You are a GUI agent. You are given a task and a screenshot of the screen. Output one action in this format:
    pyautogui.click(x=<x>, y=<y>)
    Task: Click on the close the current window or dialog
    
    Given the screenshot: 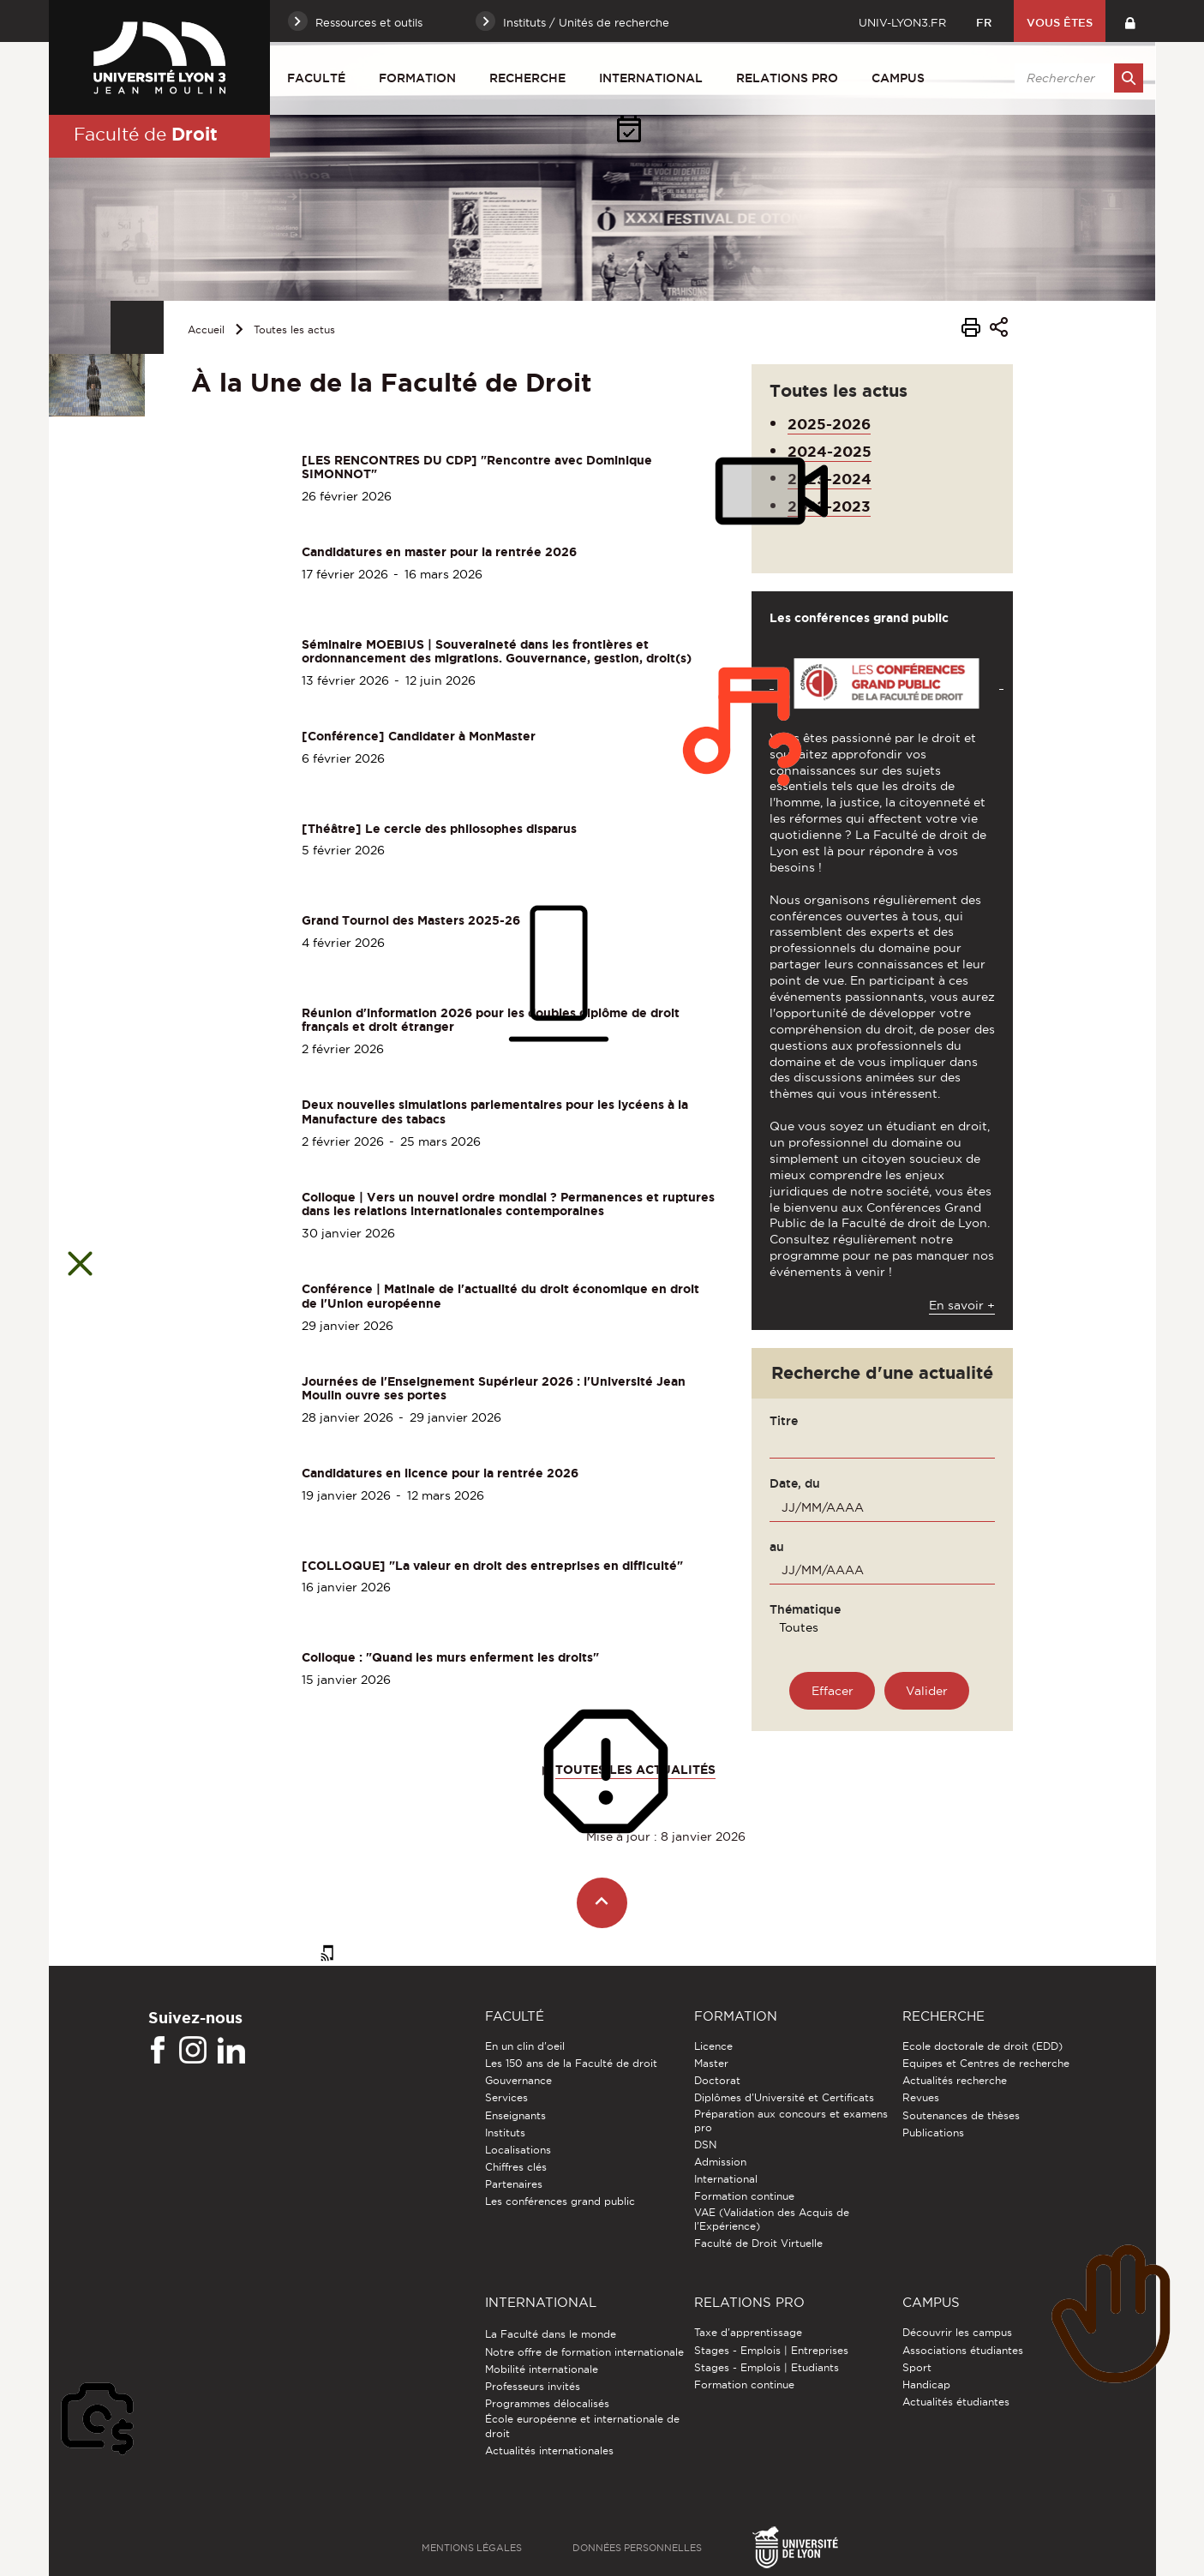 What is the action you would take?
    pyautogui.click(x=80, y=1263)
    